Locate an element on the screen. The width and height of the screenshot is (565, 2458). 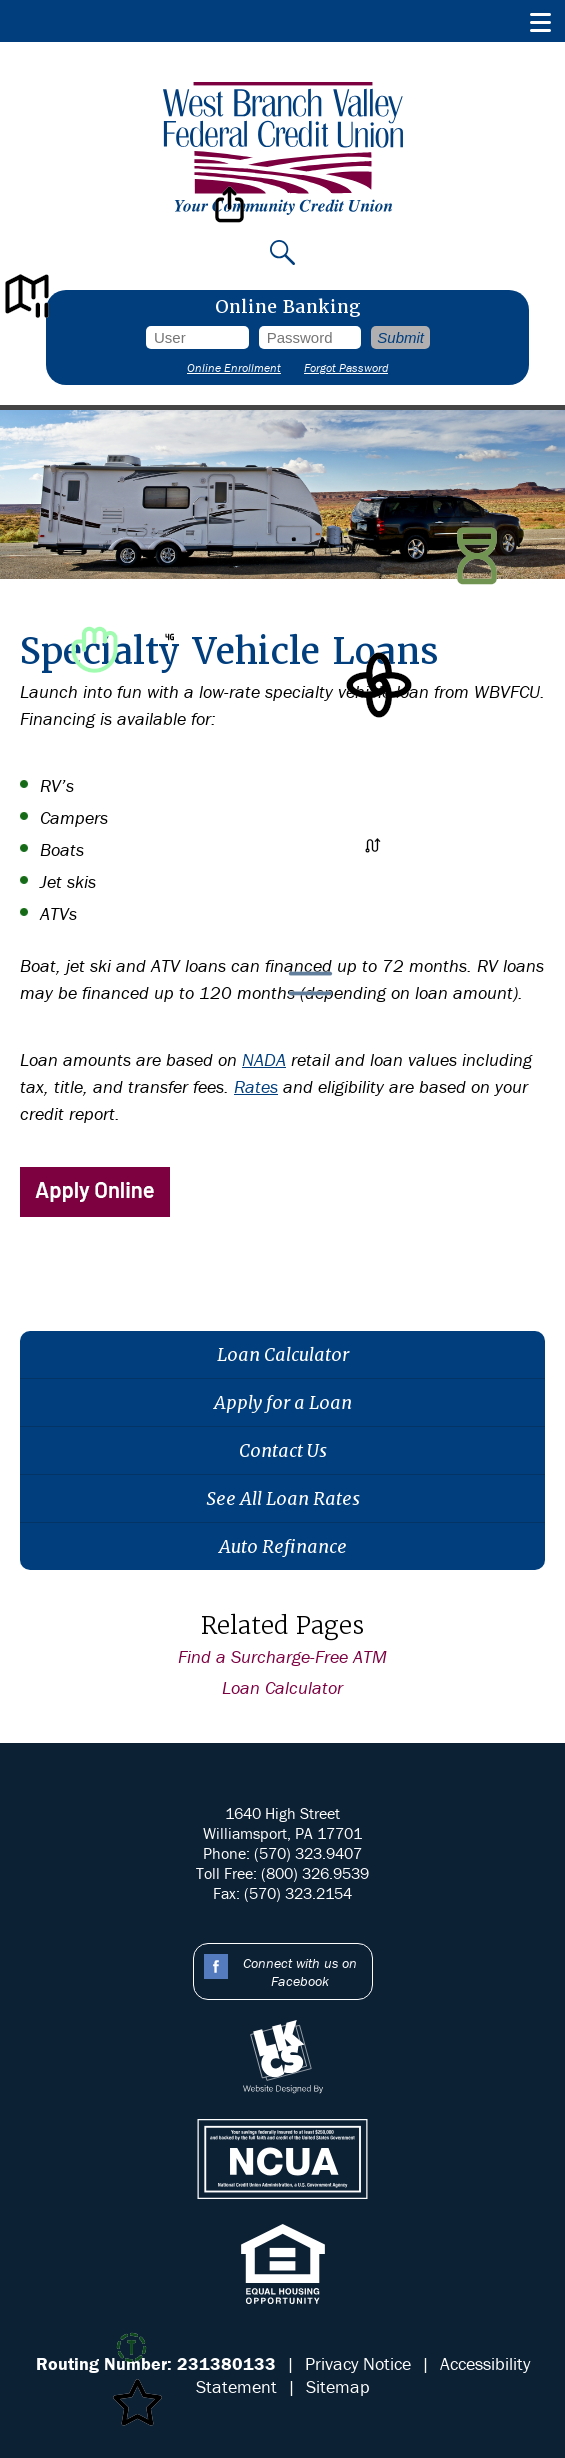
indicates 4G cellular network connectivity is located at coordinates (170, 637).